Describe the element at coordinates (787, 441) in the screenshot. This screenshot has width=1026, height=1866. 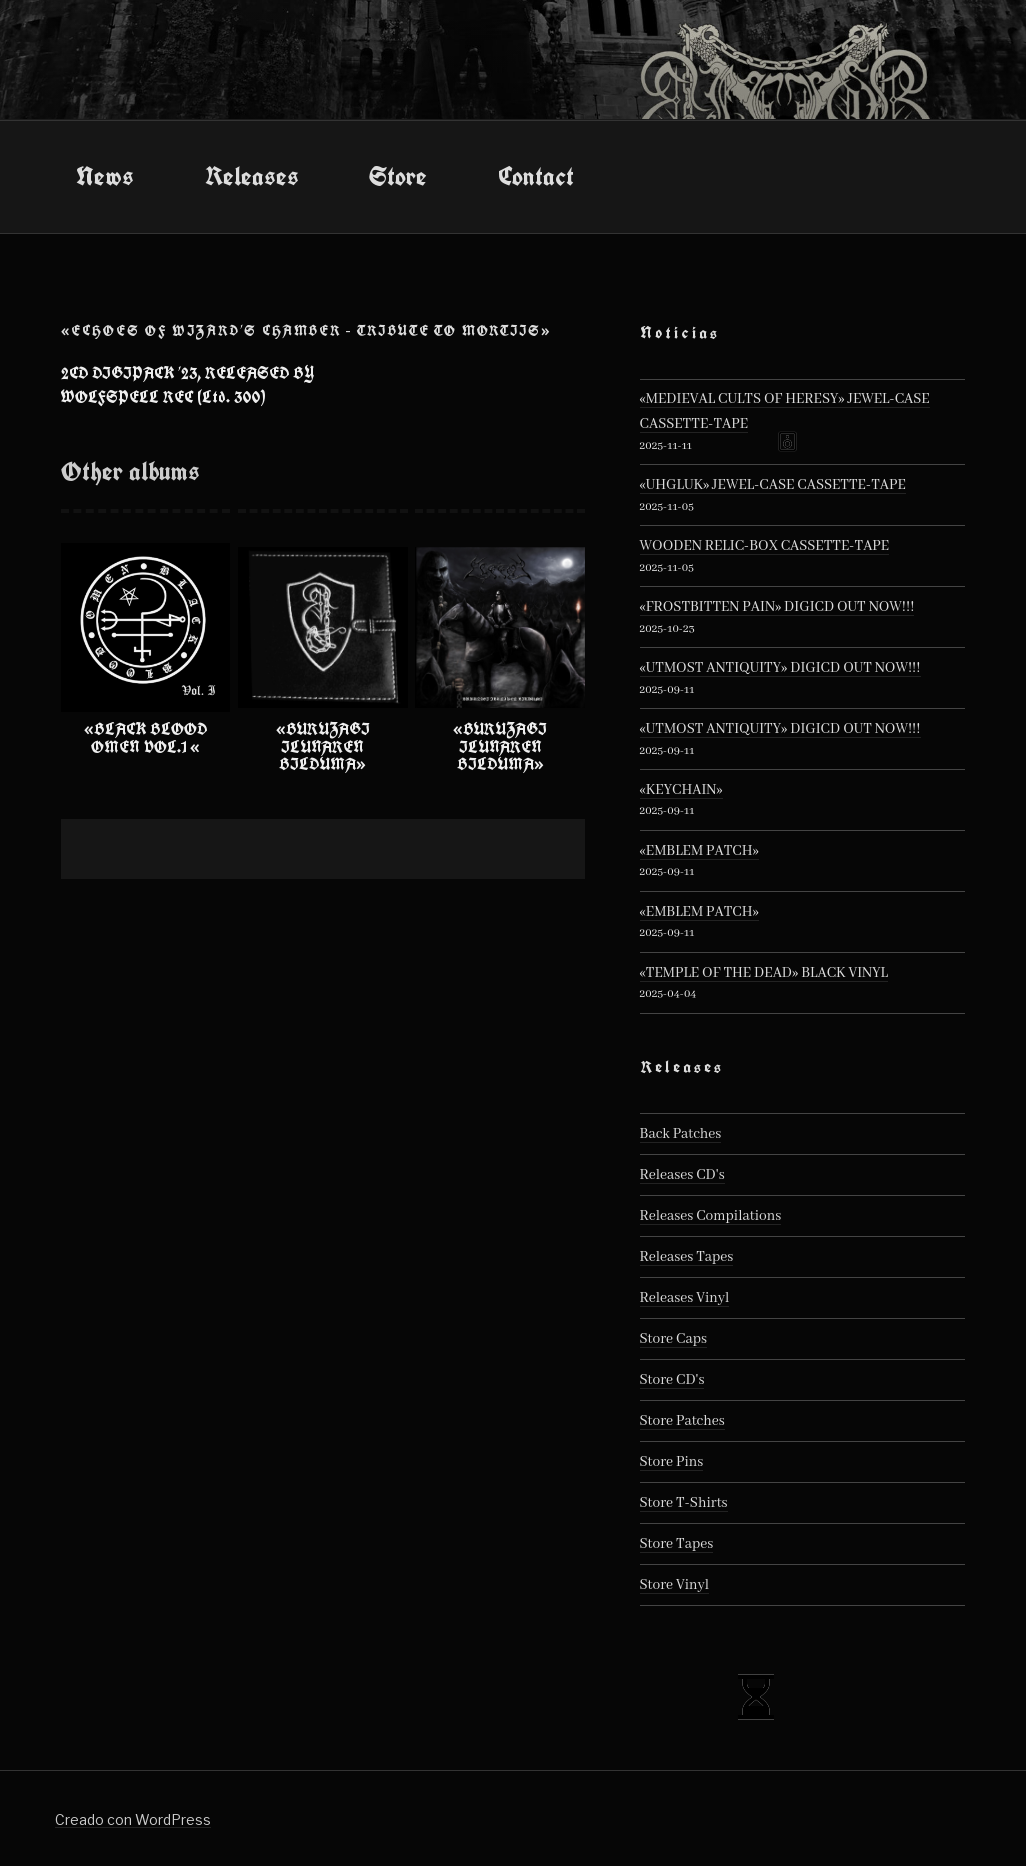
I see `adjust speaker or audio output settings` at that location.